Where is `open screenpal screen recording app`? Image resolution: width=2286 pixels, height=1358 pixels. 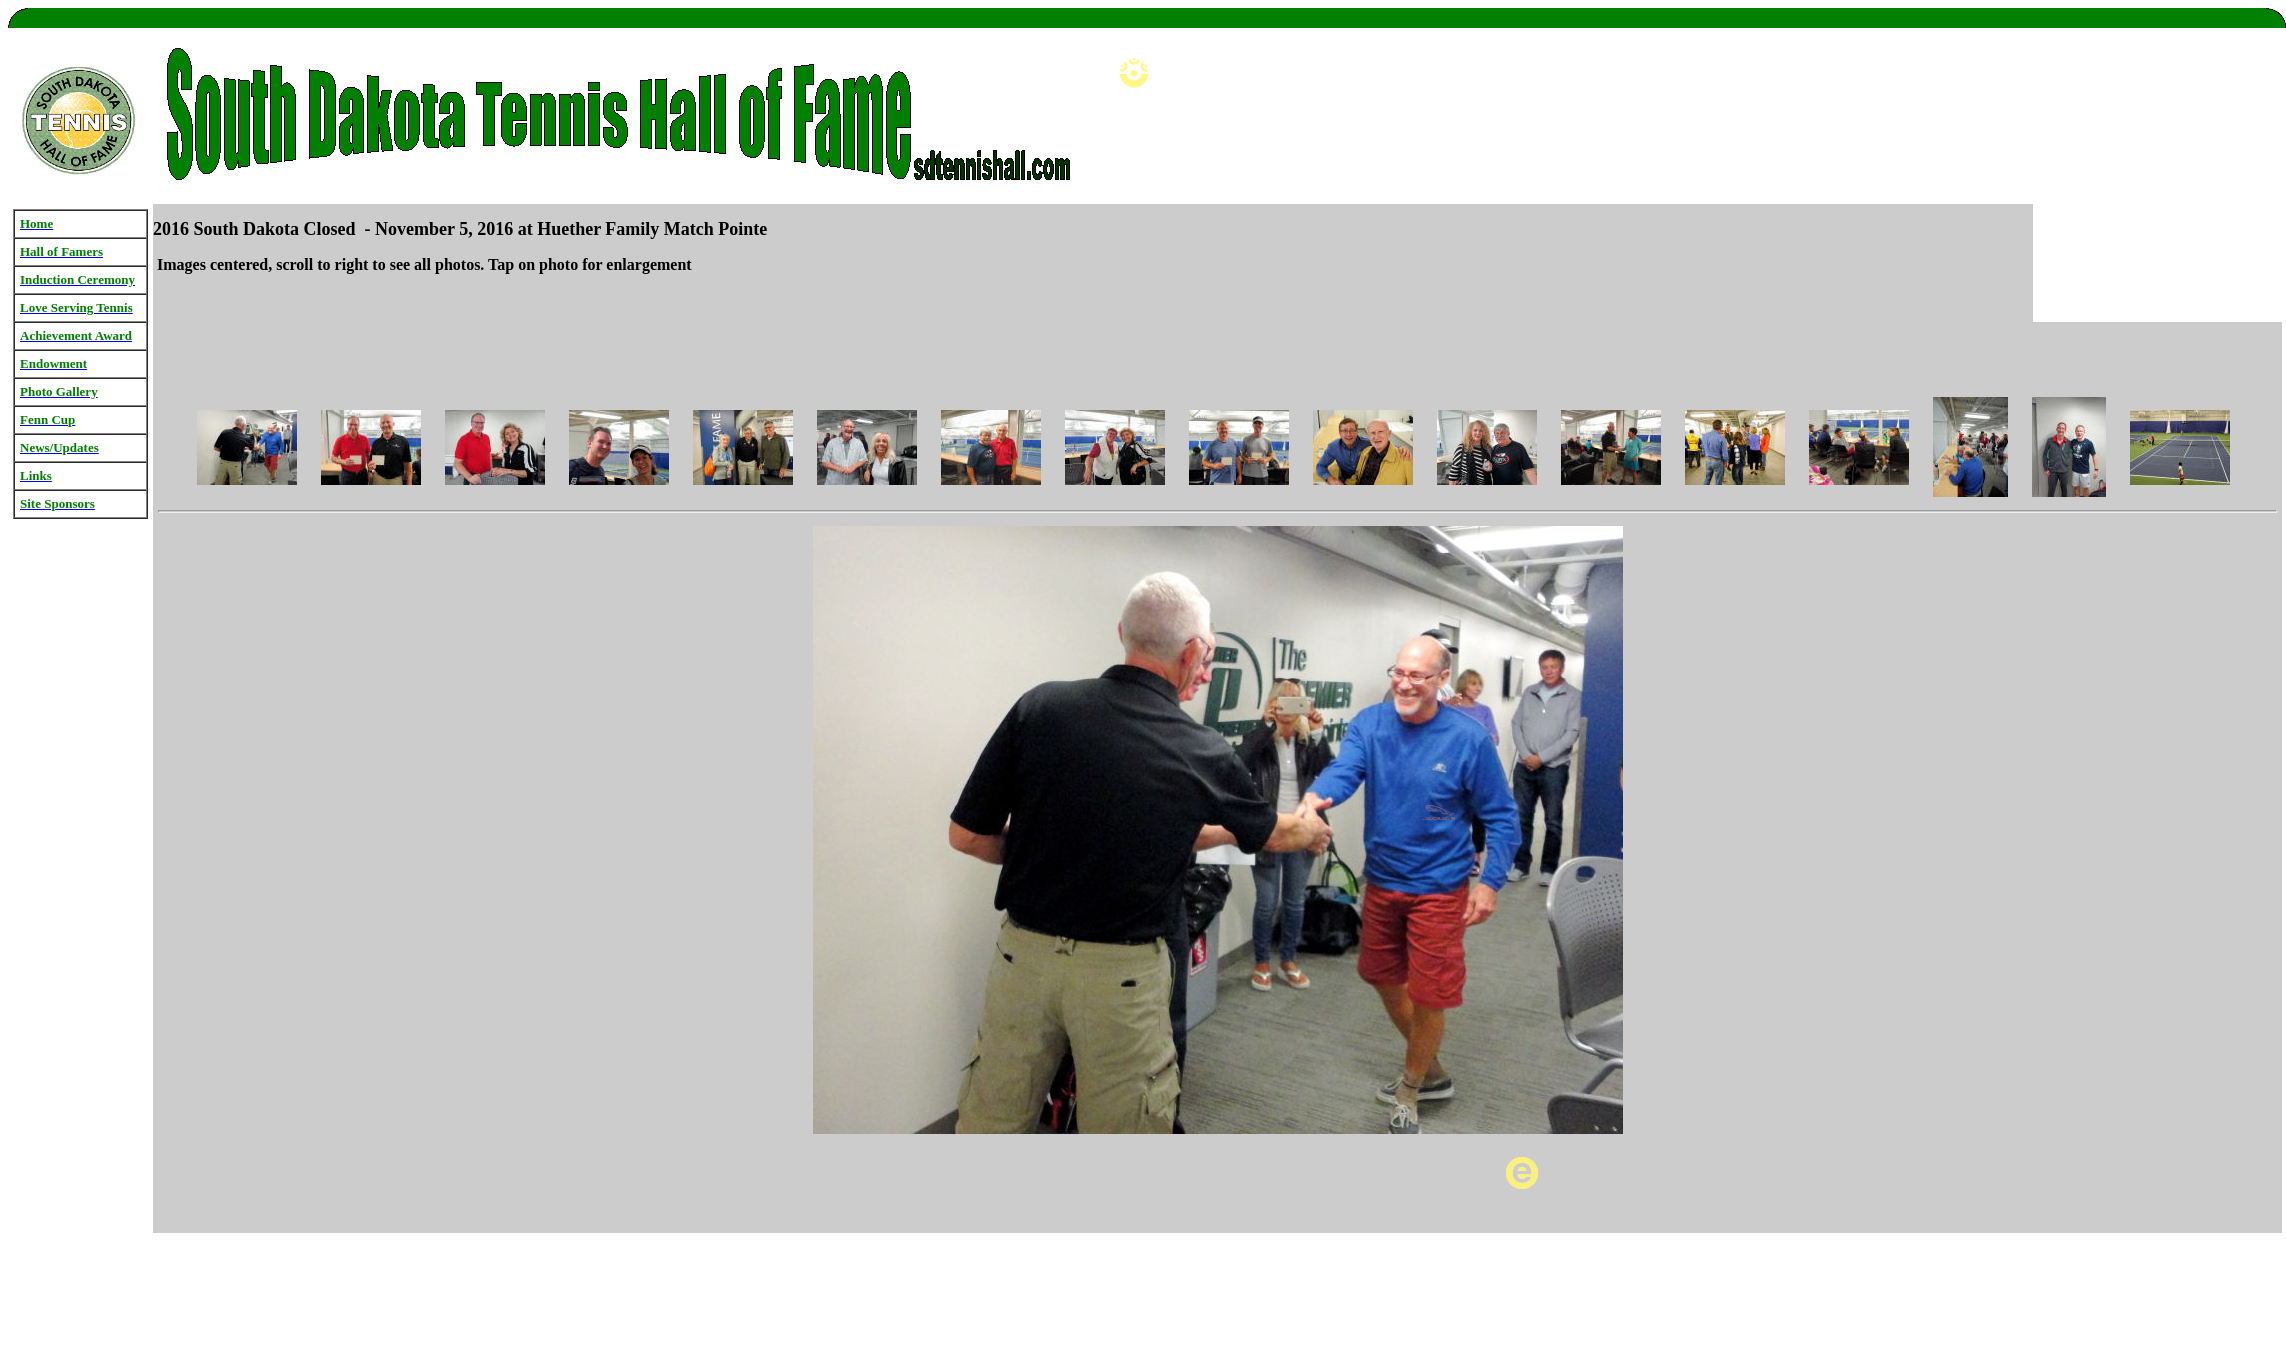 open screenpal screen recording app is located at coordinates (1134, 73).